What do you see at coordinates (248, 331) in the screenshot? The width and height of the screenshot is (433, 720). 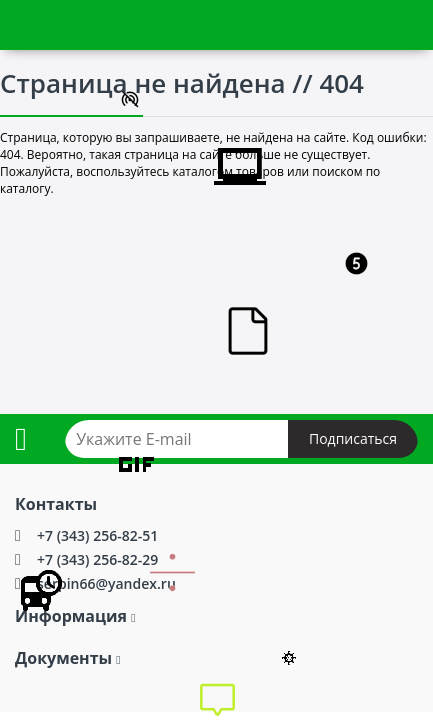 I see `view or open a file` at bounding box center [248, 331].